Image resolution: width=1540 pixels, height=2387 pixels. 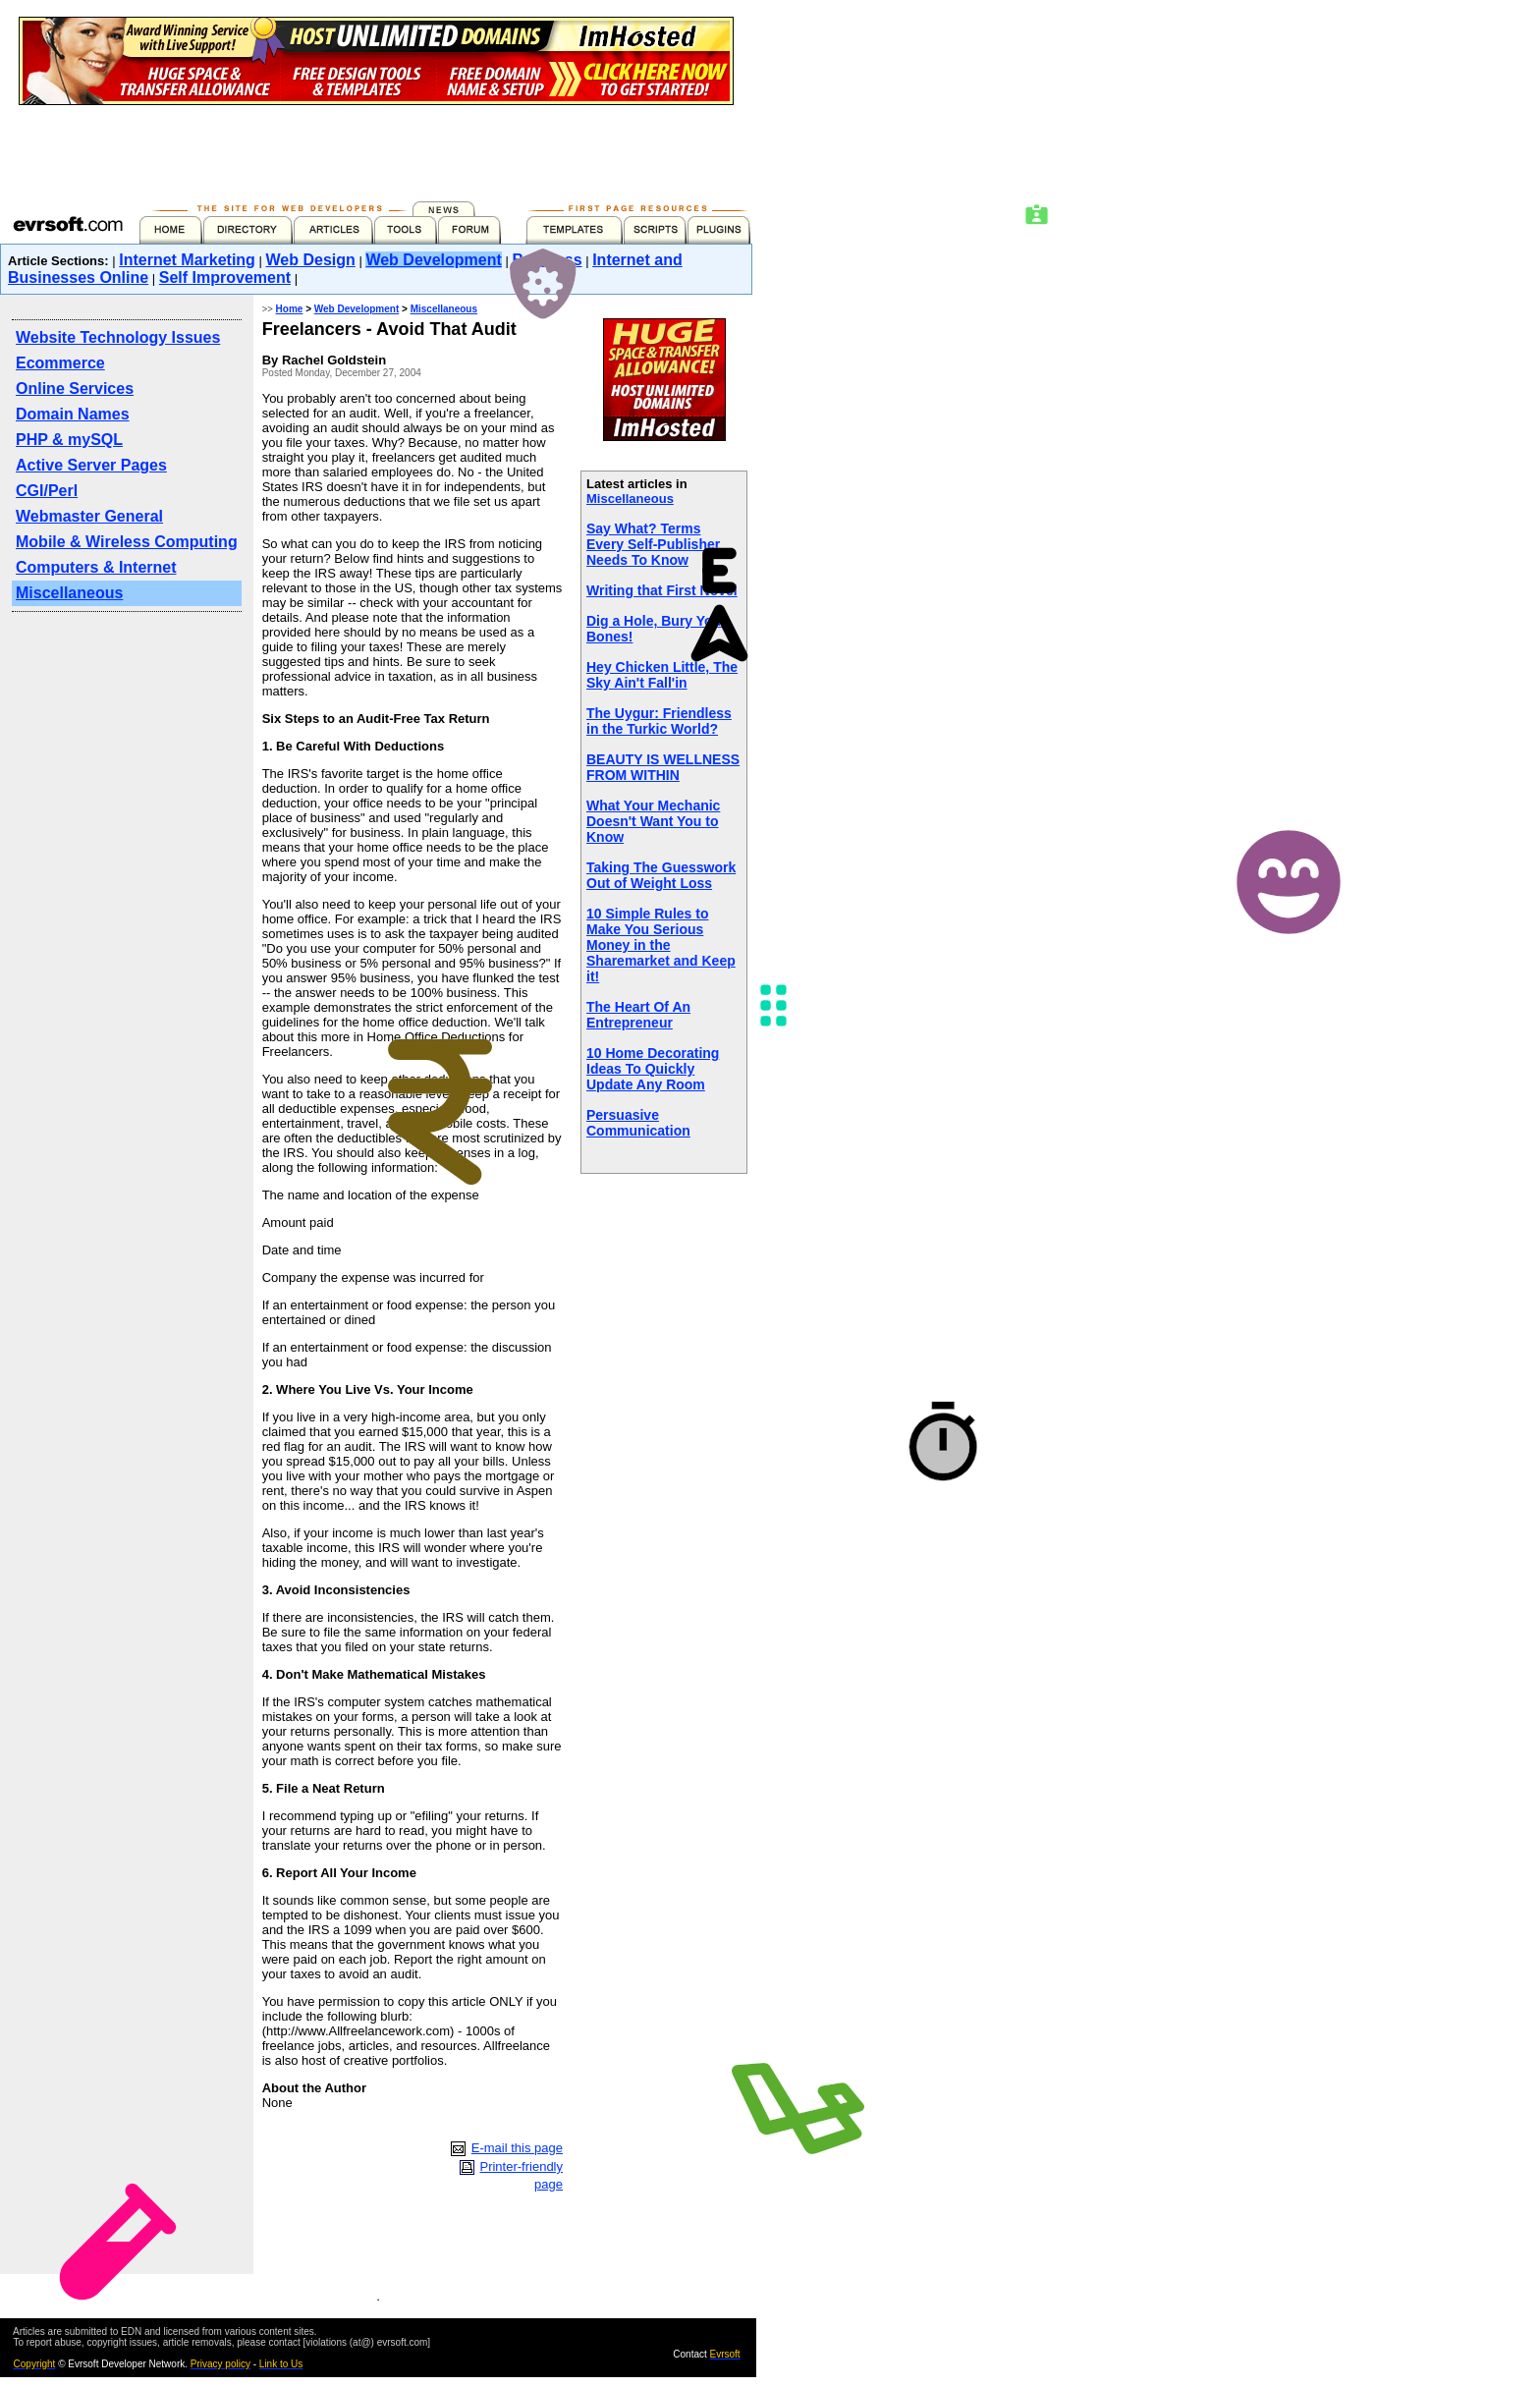 I want to click on navigate east direction, so click(x=719, y=604).